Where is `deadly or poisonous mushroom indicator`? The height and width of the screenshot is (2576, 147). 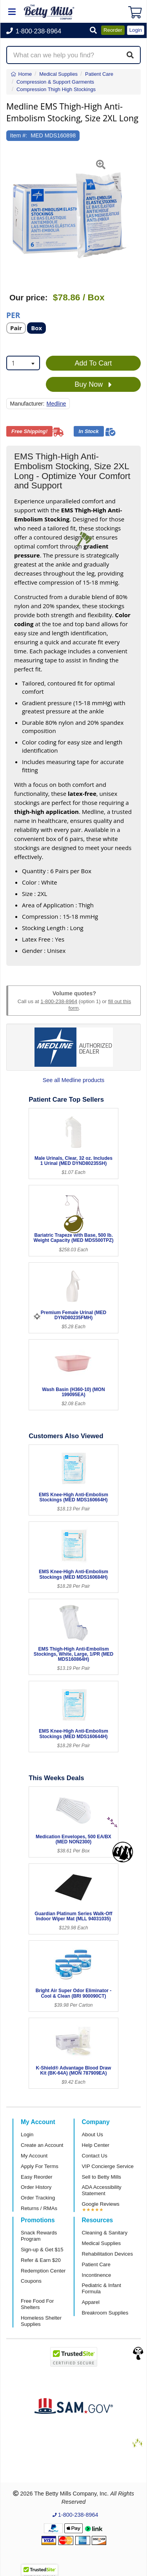
deadly or poisonous mushroom indicator is located at coordinates (138, 2353).